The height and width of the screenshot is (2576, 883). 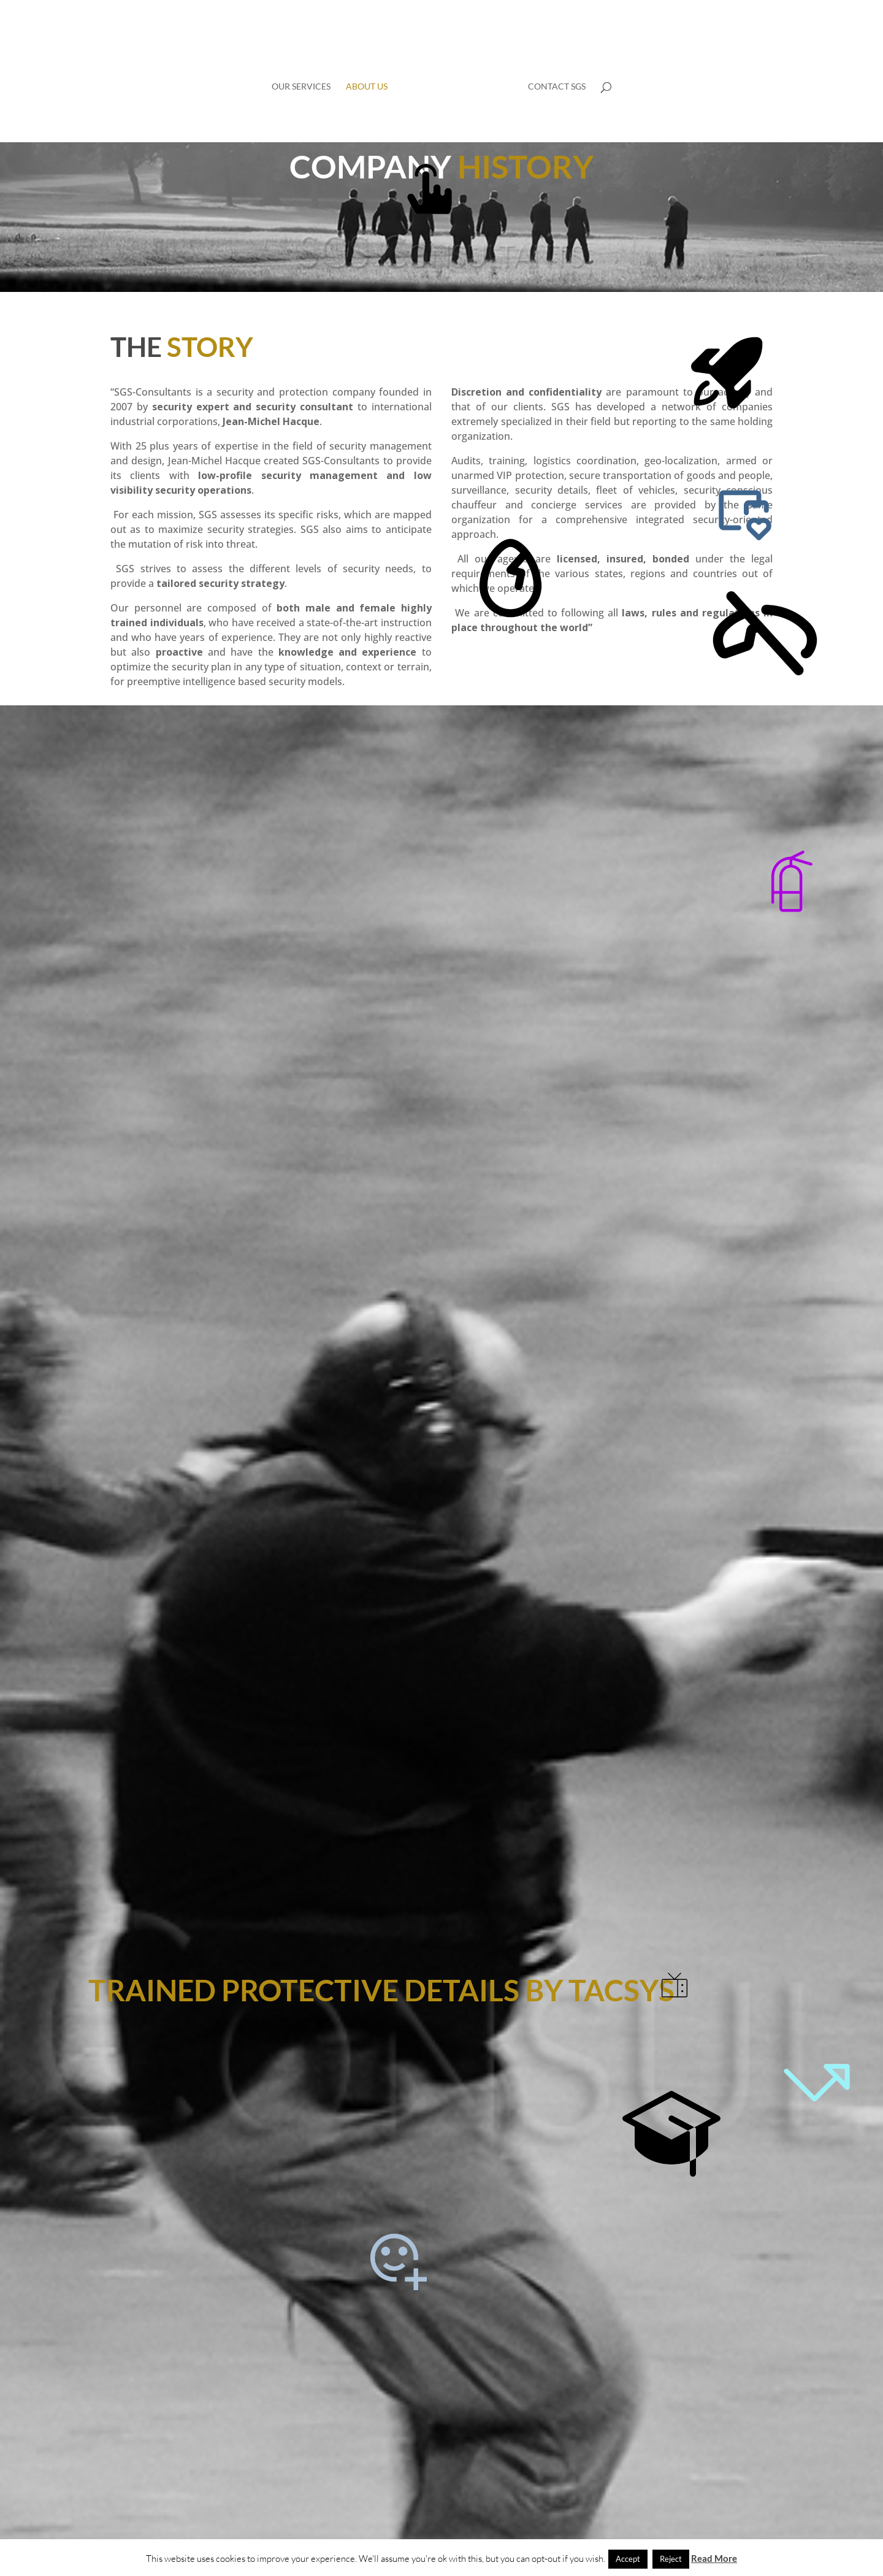 I want to click on add a reaction to a message, so click(x=396, y=2260).